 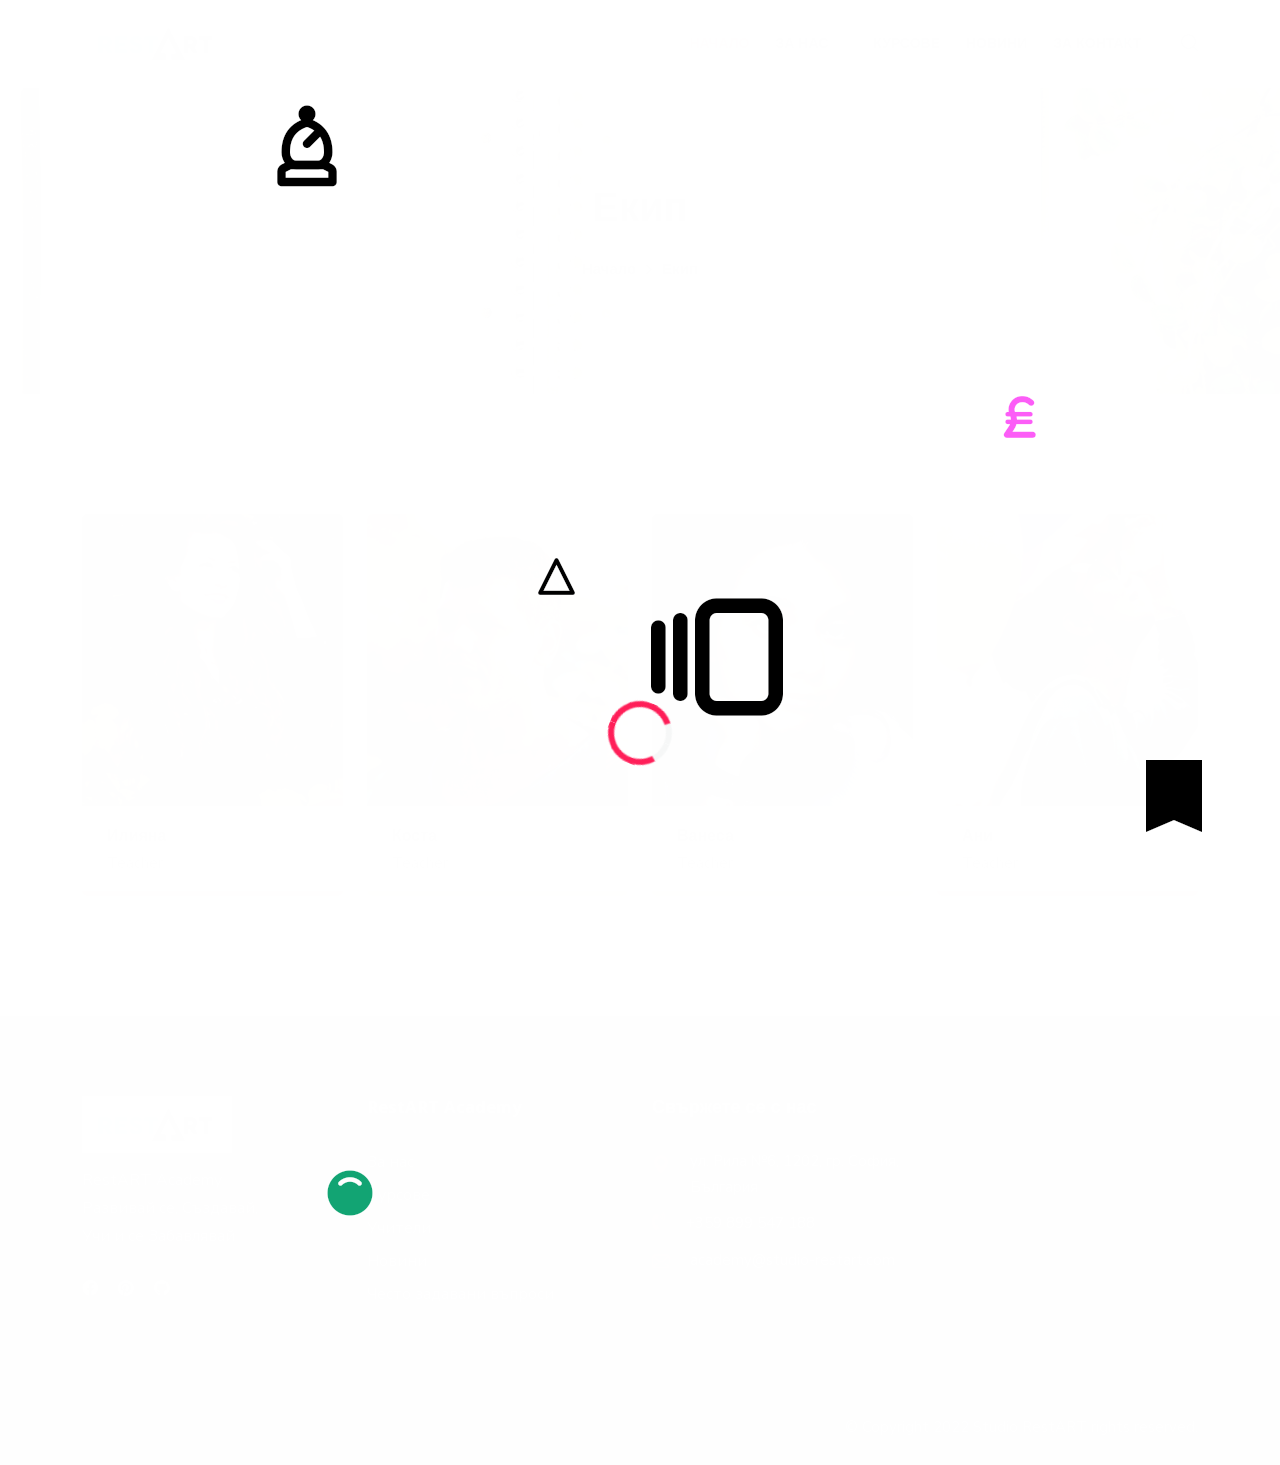 What do you see at coordinates (1020, 416) in the screenshot?
I see `indicates price or amount in Turkish lira` at bounding box center [1020, 416].